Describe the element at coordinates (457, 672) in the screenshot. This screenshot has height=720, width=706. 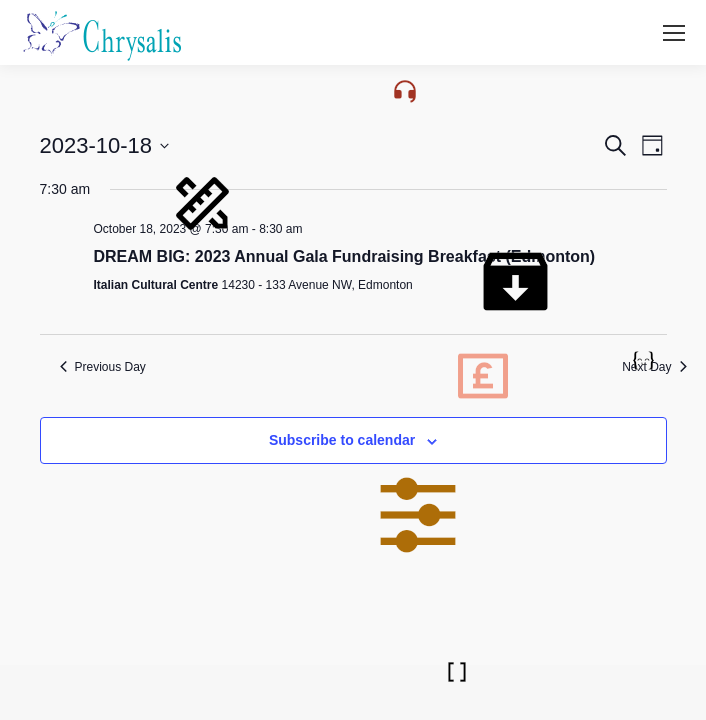
I see `access code editor or development tools` at that location.